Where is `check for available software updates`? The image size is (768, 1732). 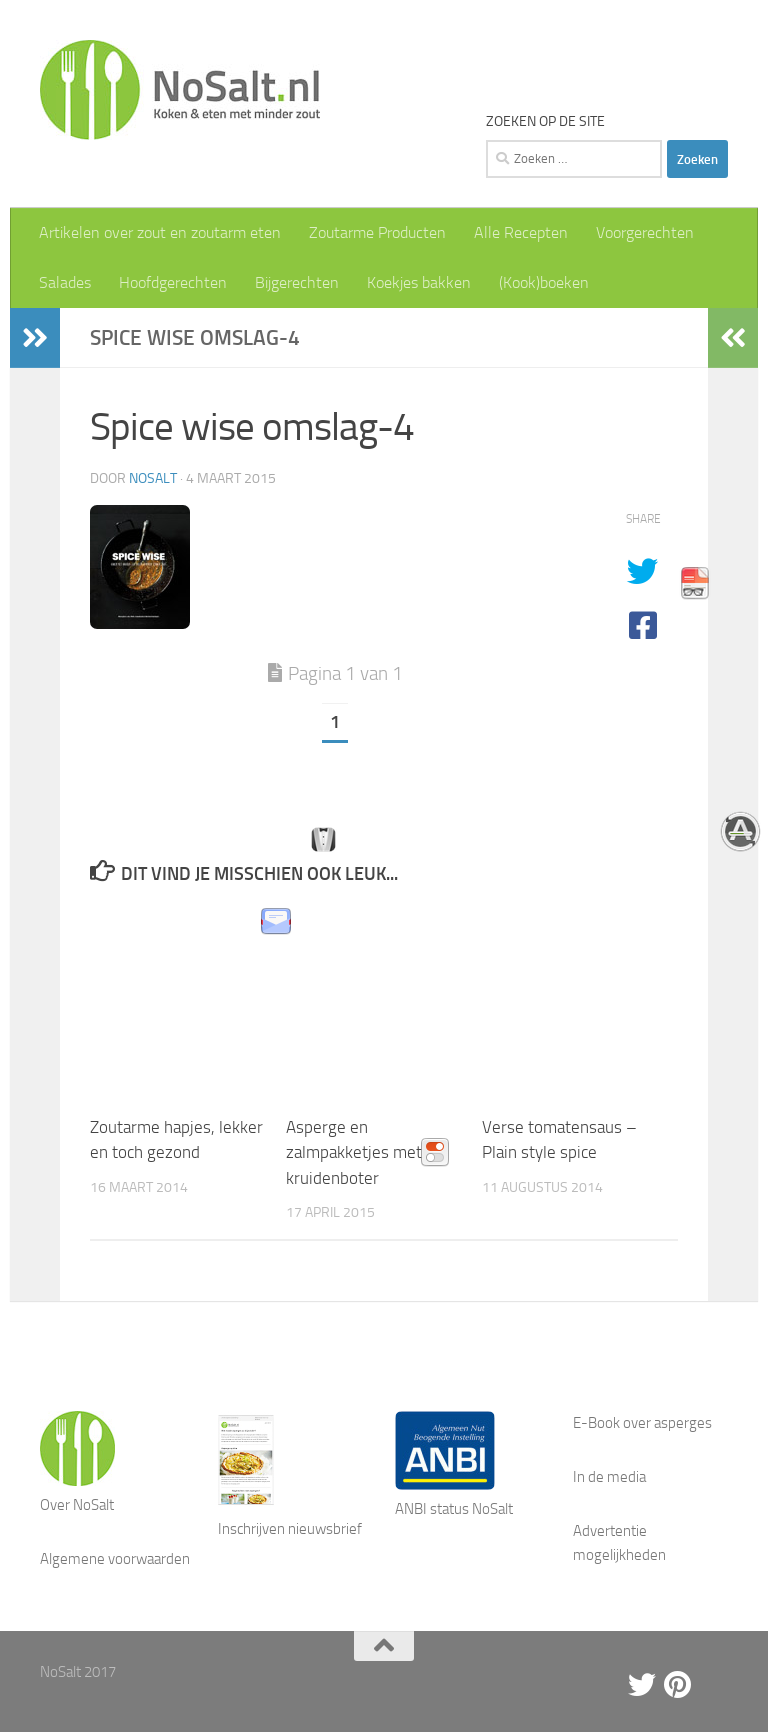 check for available software updates is located at coordinates (740, 831).